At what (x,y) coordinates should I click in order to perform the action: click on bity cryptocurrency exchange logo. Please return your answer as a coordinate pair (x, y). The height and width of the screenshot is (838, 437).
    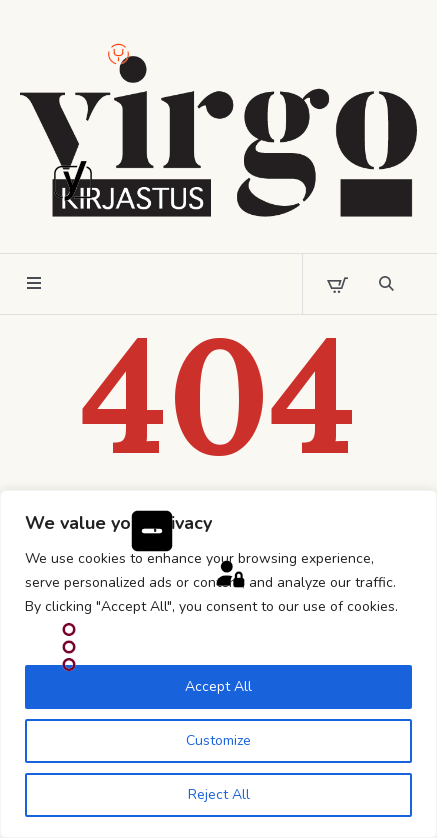
    Looking at the image, I should click on (118, 54).